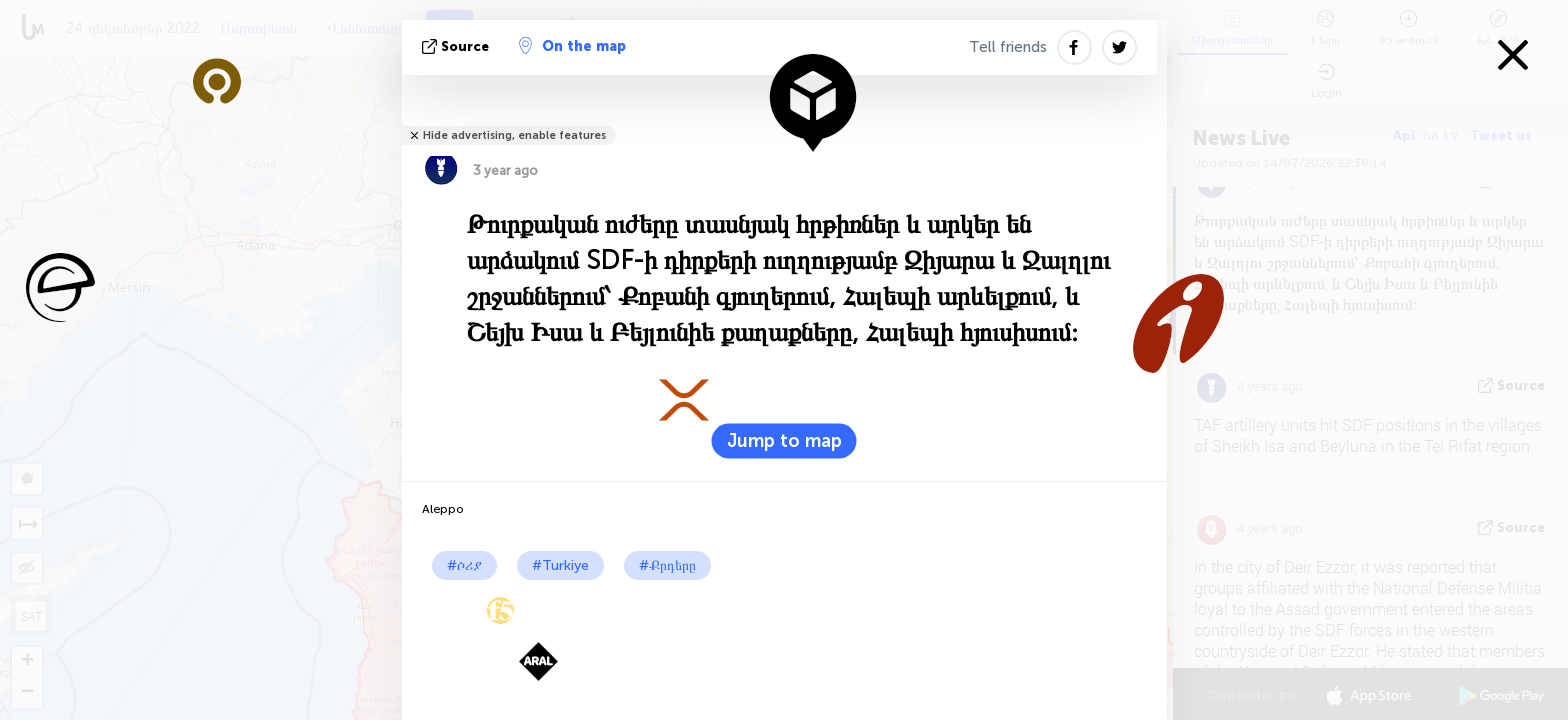 This screenshot has height=720, width=1568. What do you see at coordinates (60, 287) in the screenshot?
I see `esoteric software company logo` at bounding box center [60, 287].